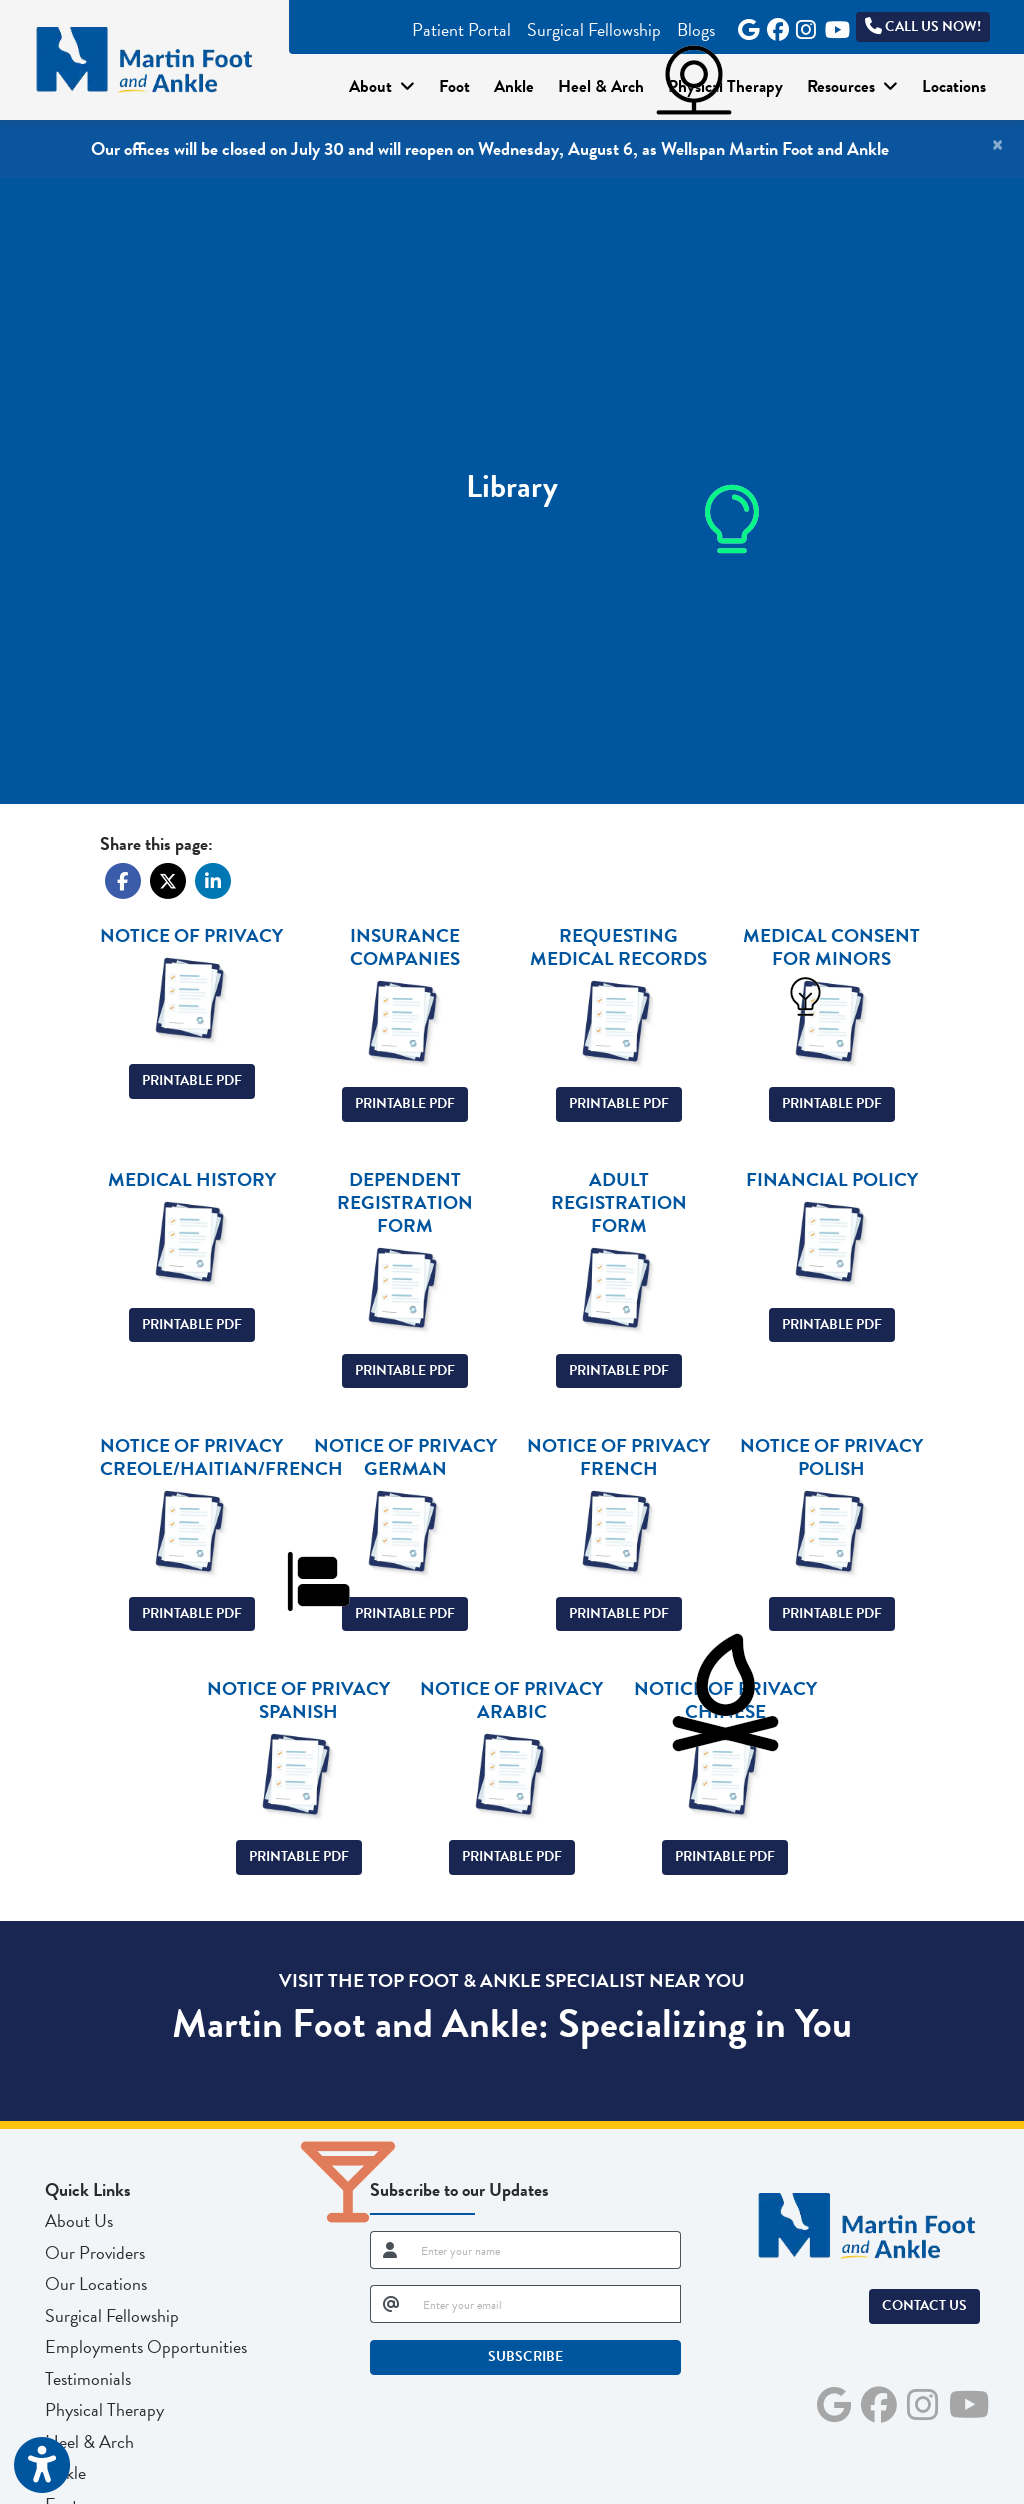 This screenshot has height=2504, width=1024. I want to click on access webcam or camera settings, so click(694, 83).